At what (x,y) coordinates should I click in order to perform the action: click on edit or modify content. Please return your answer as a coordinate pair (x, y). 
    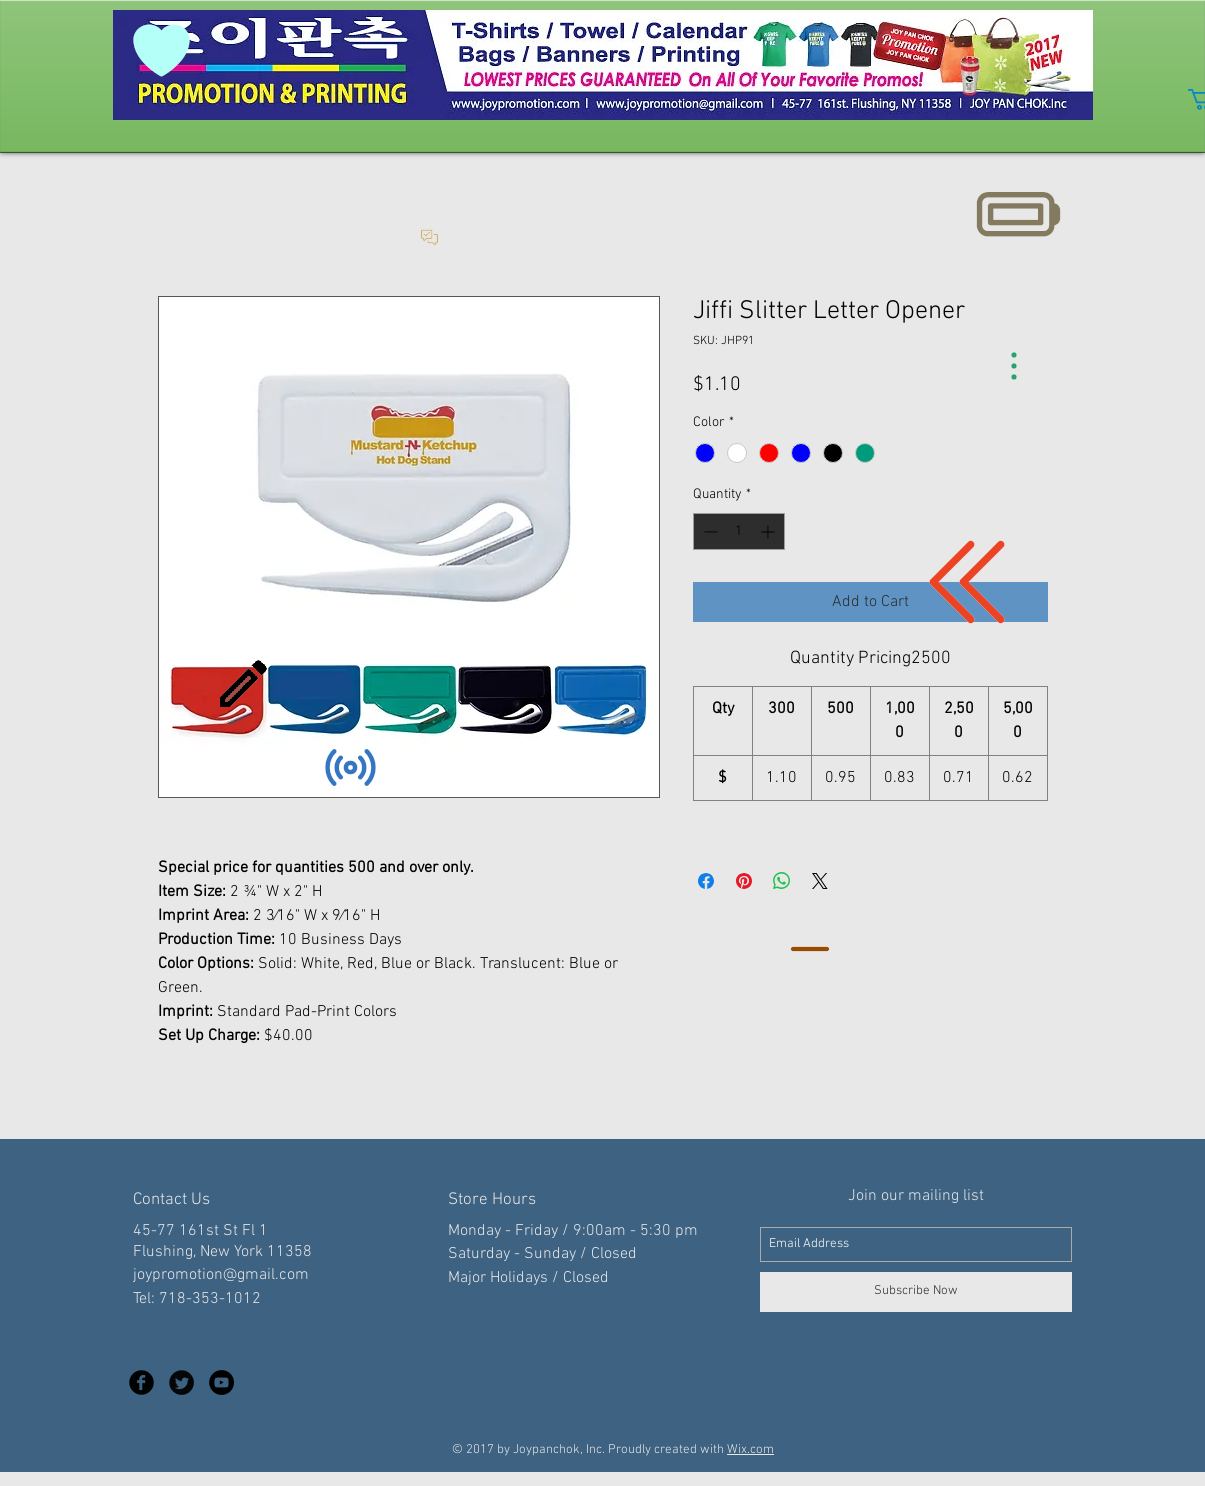
    Looking at the image, I should click on (243, 683).